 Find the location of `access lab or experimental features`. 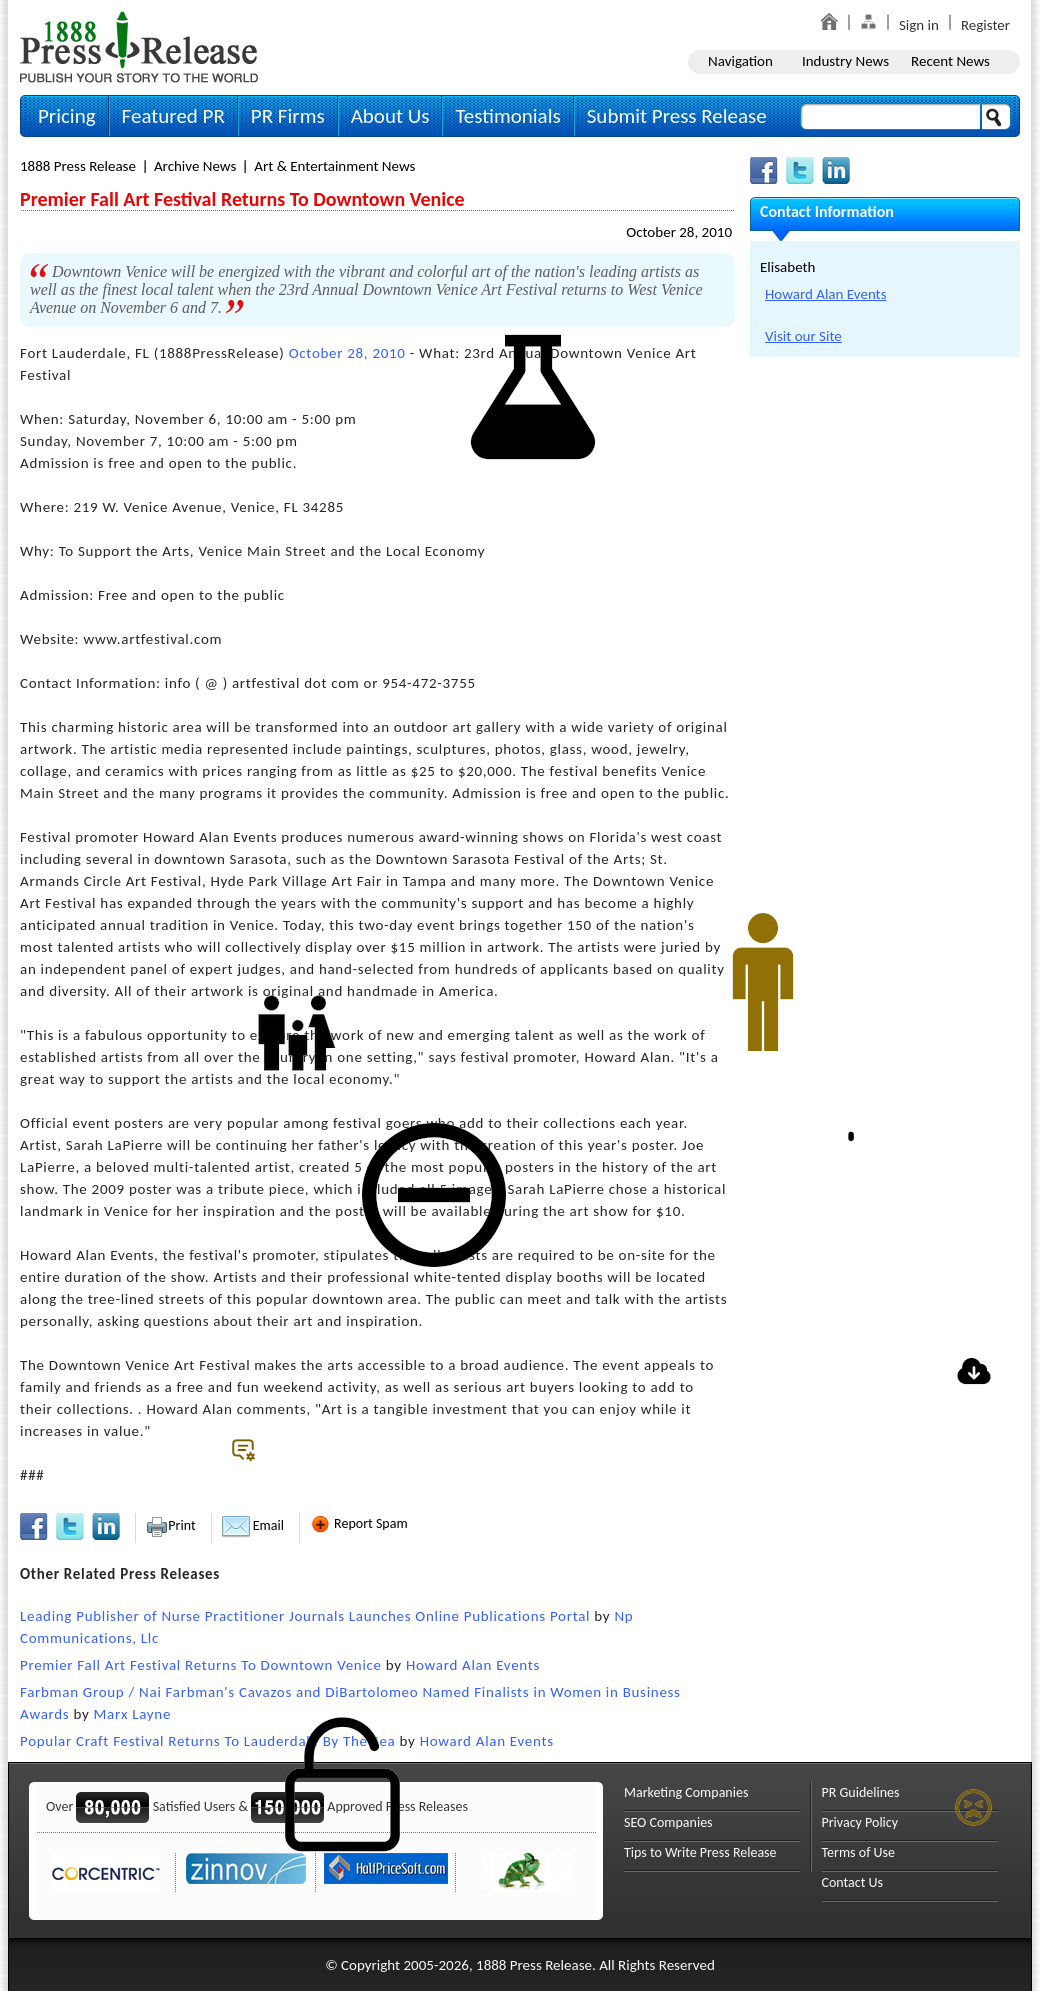

access lab or experimental features is located at coordinates (533, 397).